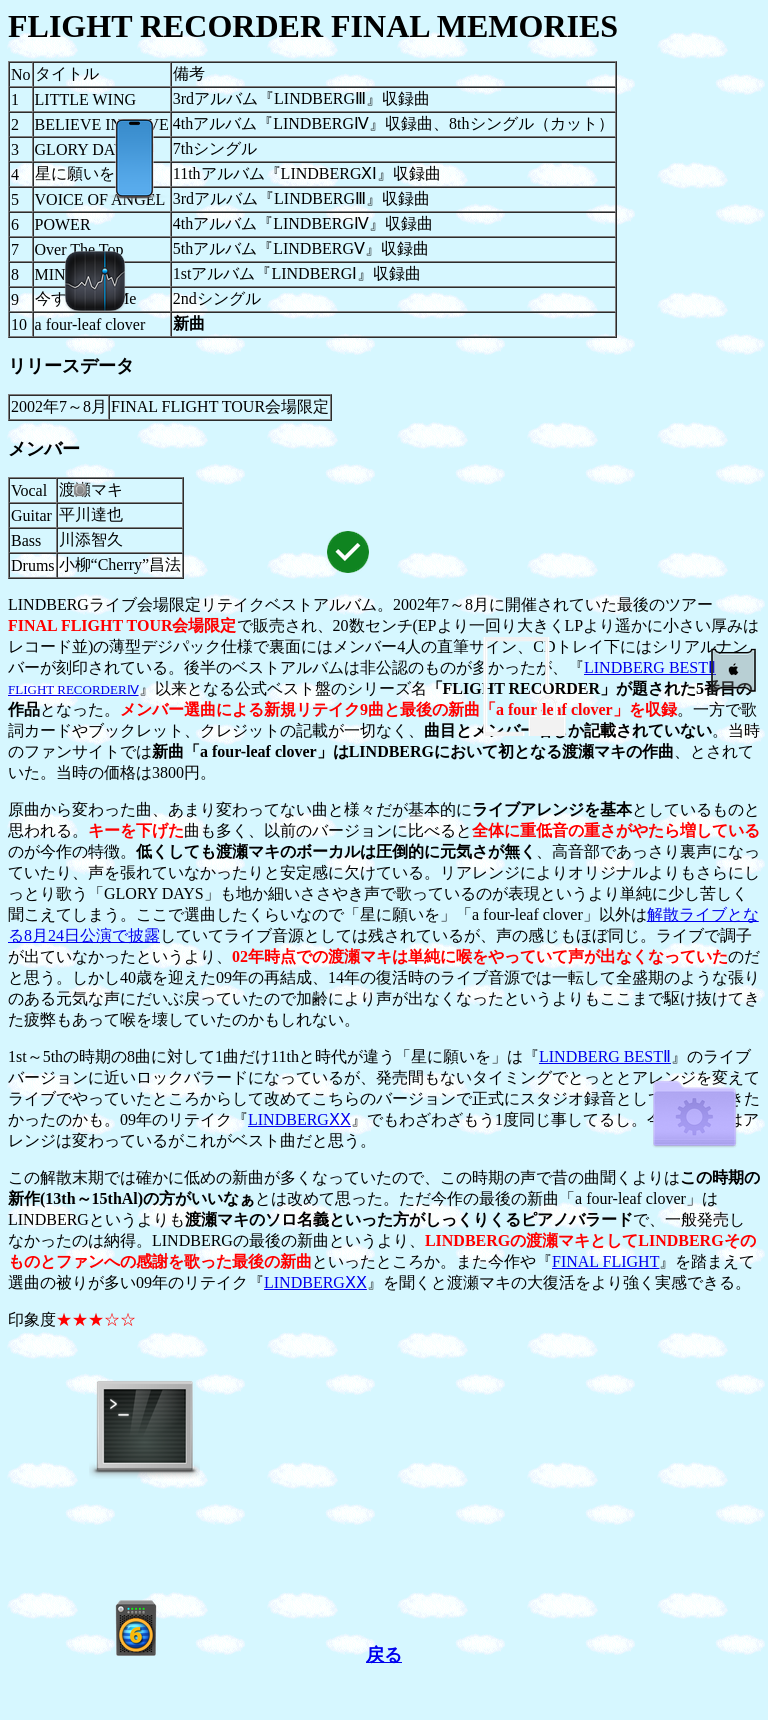  Describe the element at coordinates (524, 686) in the screenshot. I see `screen rotation is locked to portrait mode` at that location.